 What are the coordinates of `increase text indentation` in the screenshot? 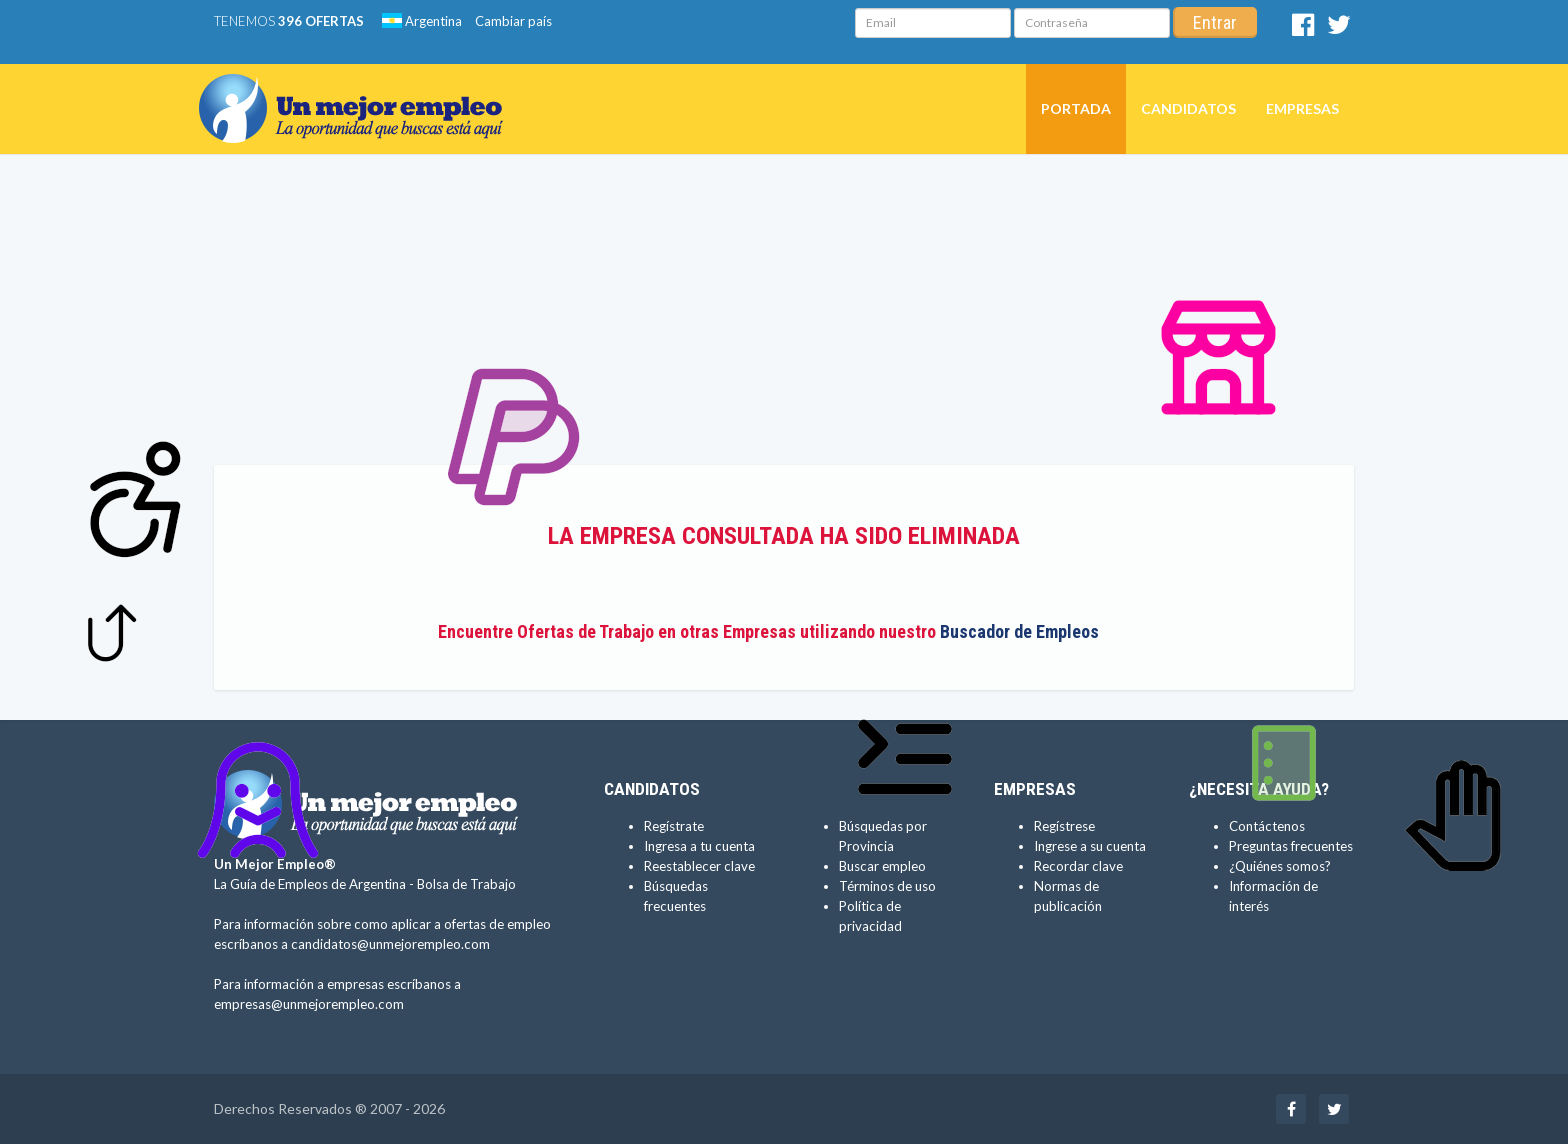 It's located at (905, 759).